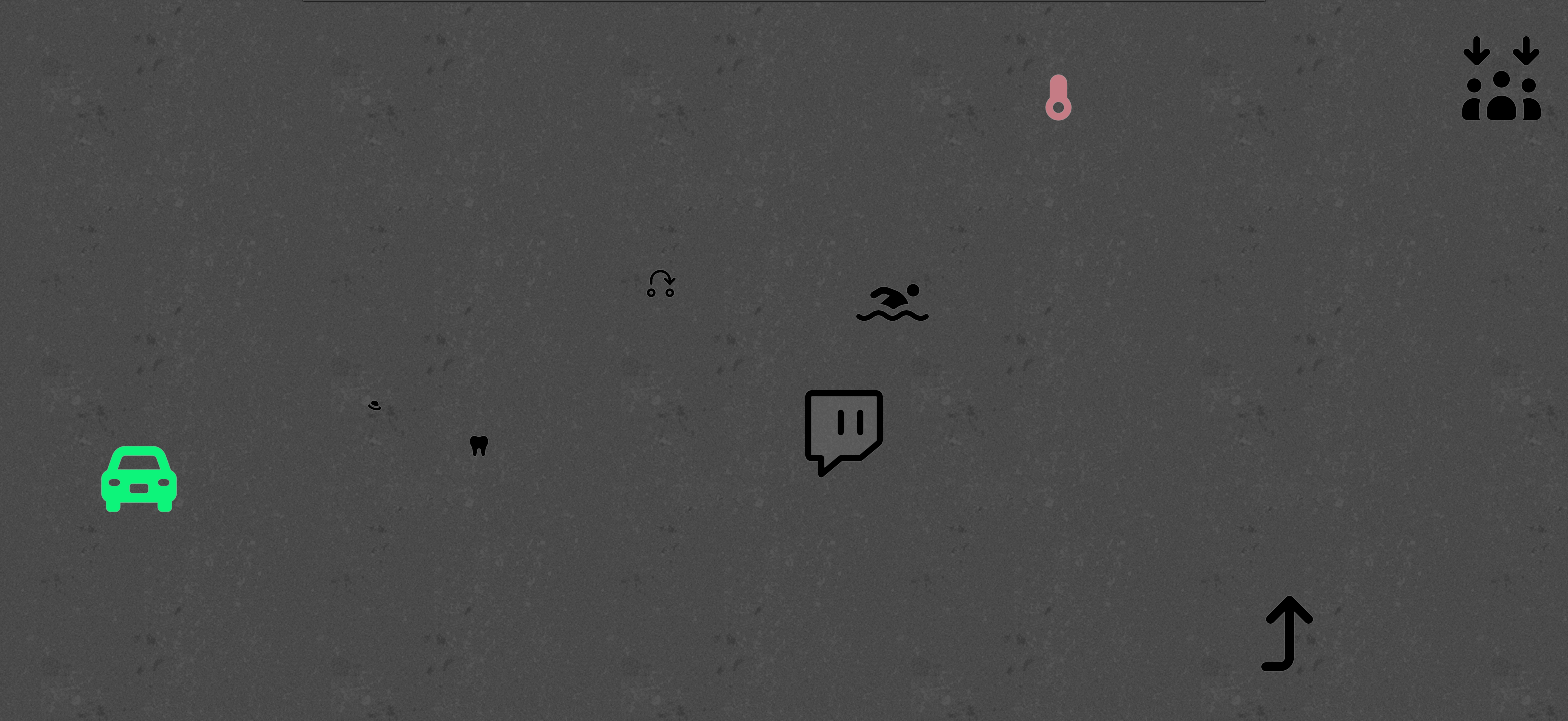  I want to click on view vehicle or car settings, so click(139, 479).